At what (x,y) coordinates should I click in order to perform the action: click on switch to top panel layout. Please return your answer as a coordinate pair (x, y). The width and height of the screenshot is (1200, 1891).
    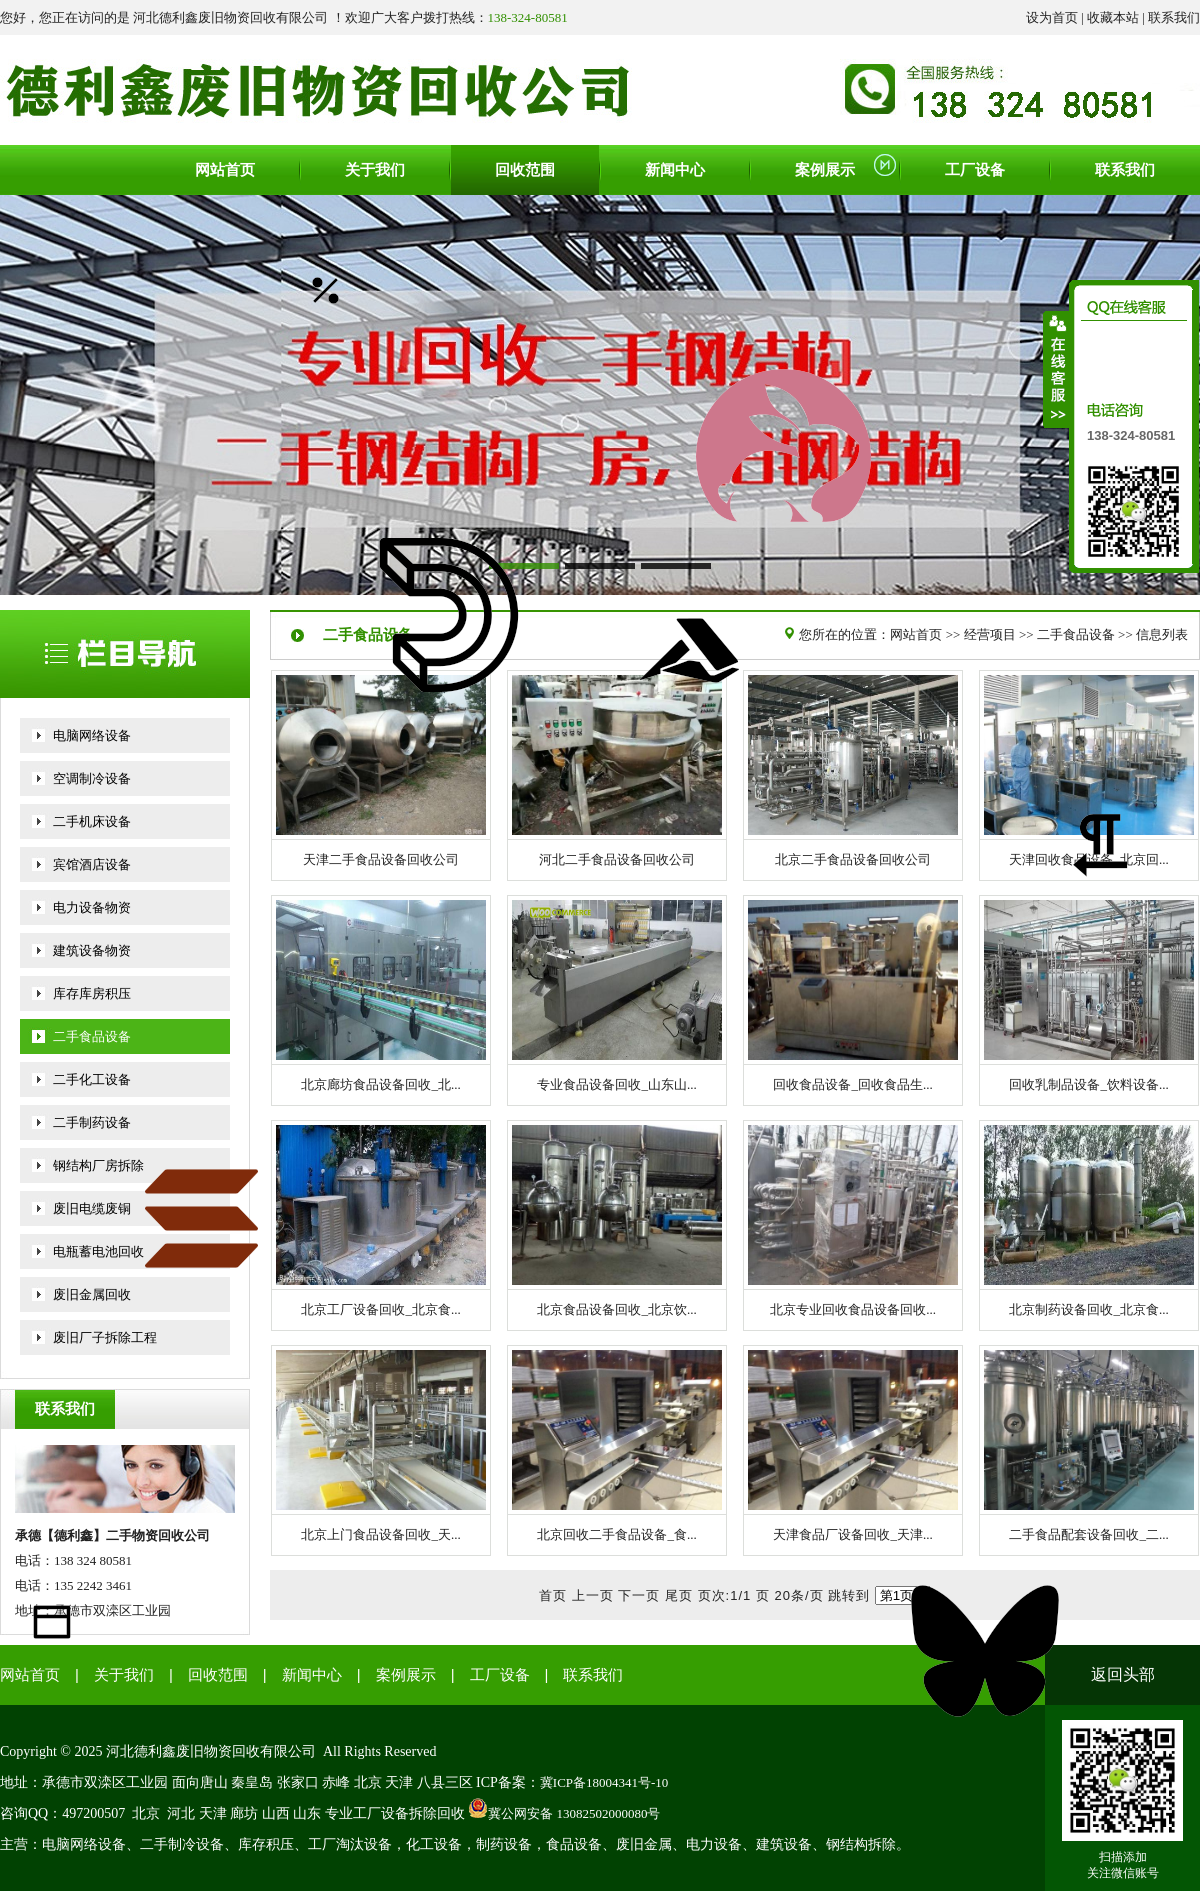
    Looking at the image, I should click on (52, 1622).